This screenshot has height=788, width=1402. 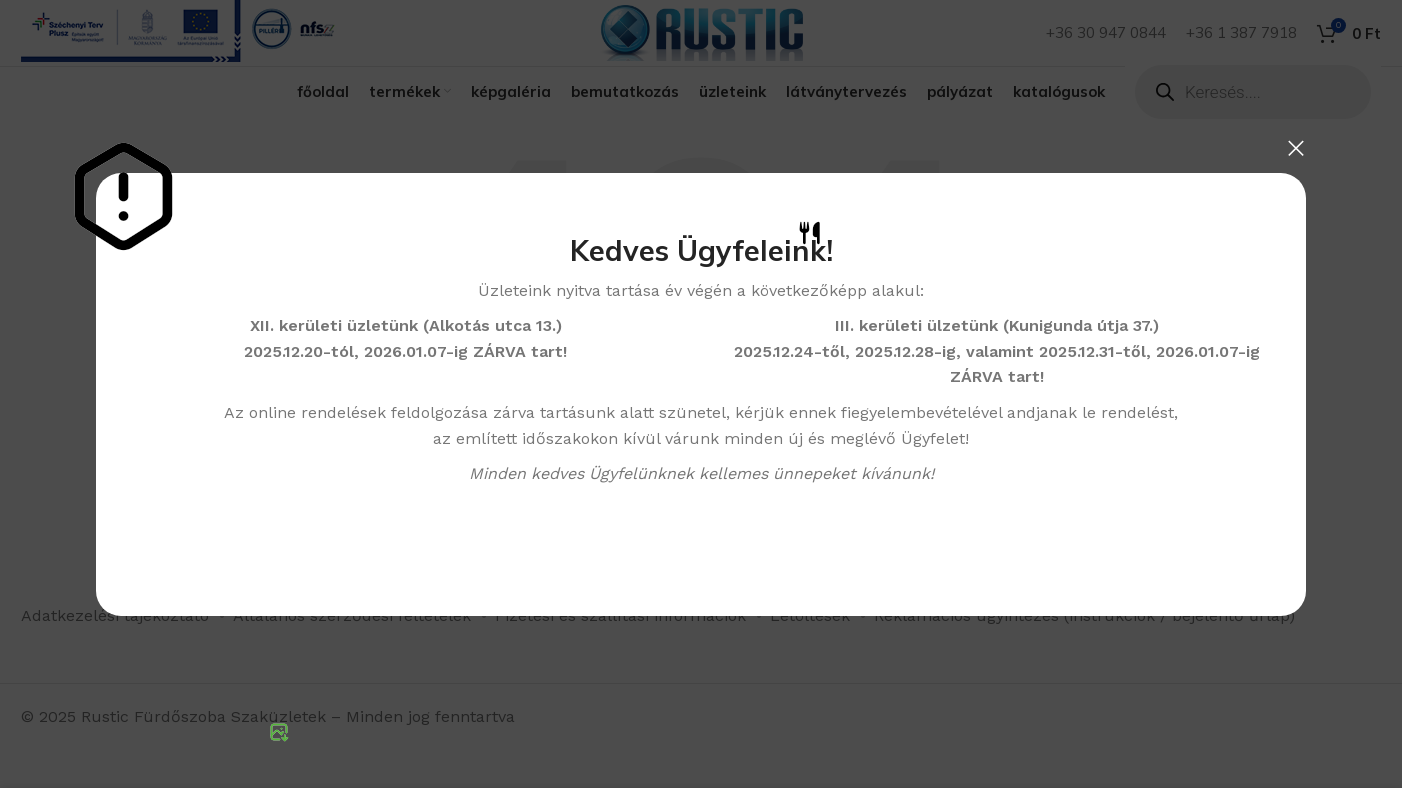 What do you see at coordinates (810, 233) in the screenshot?
I see `access food and dining options` at bounding box center [810, 233].